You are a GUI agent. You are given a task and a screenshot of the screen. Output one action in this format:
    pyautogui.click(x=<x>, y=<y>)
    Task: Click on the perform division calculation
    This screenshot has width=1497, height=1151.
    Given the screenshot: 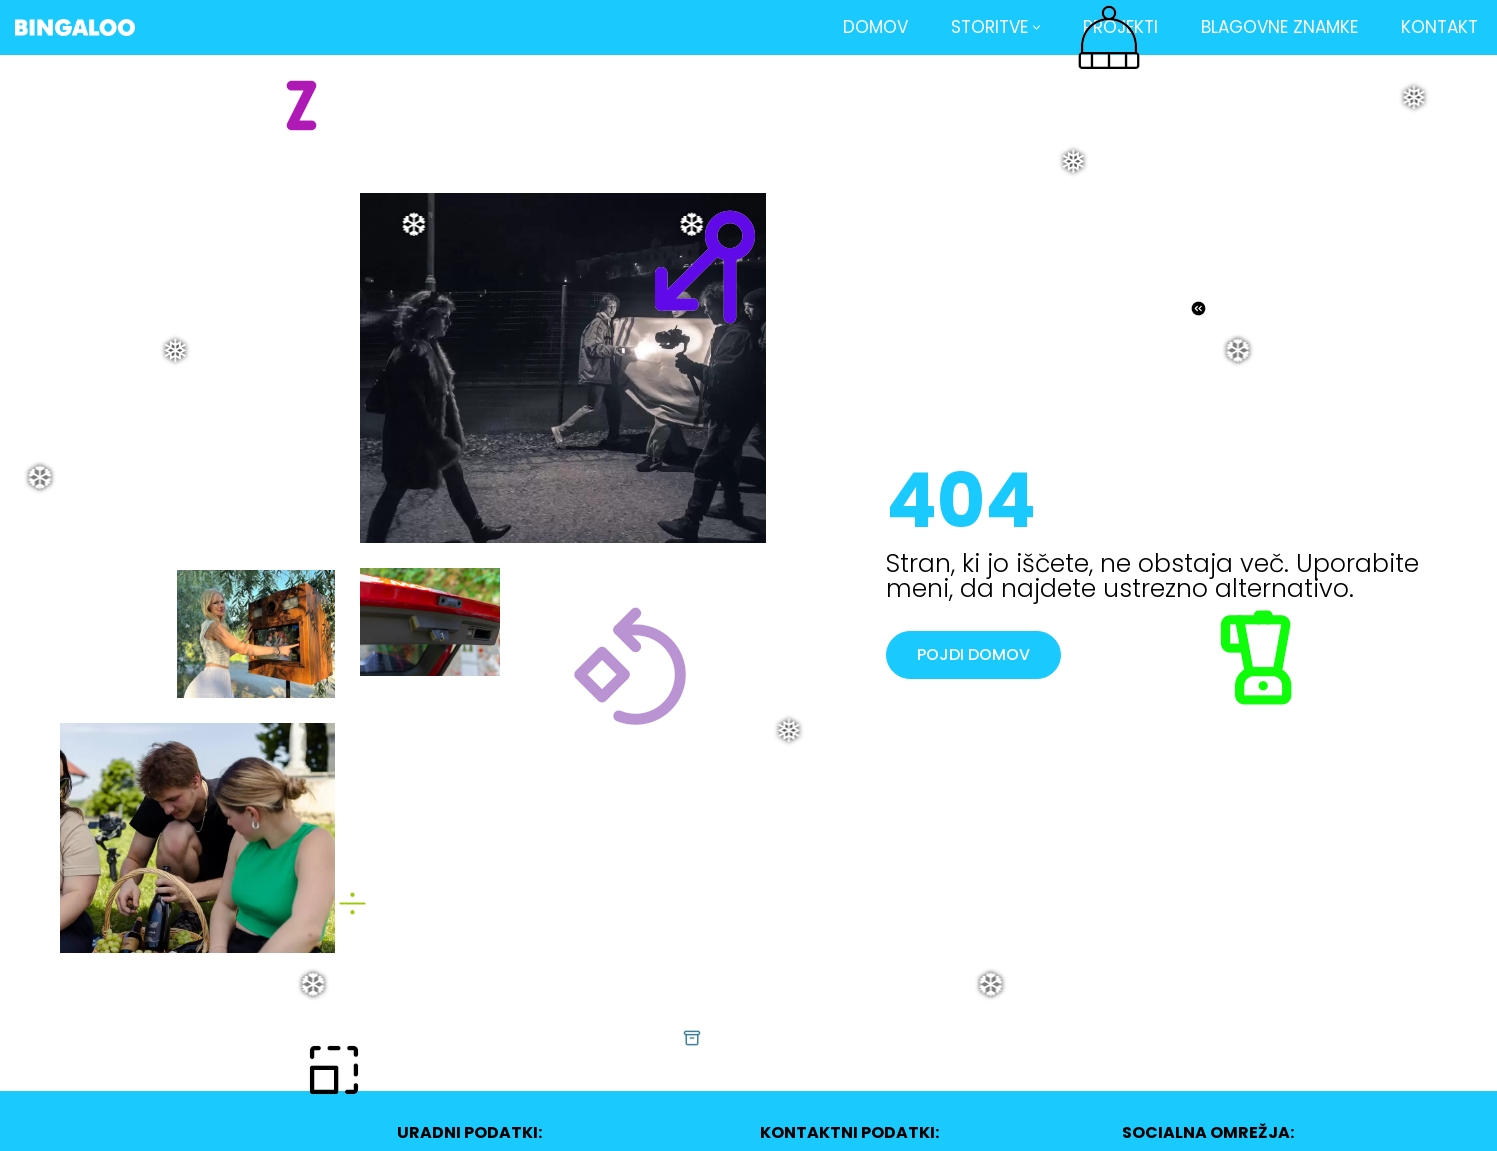 What is the action you would take?
    pyautogui.click(x=352, y=903)
    